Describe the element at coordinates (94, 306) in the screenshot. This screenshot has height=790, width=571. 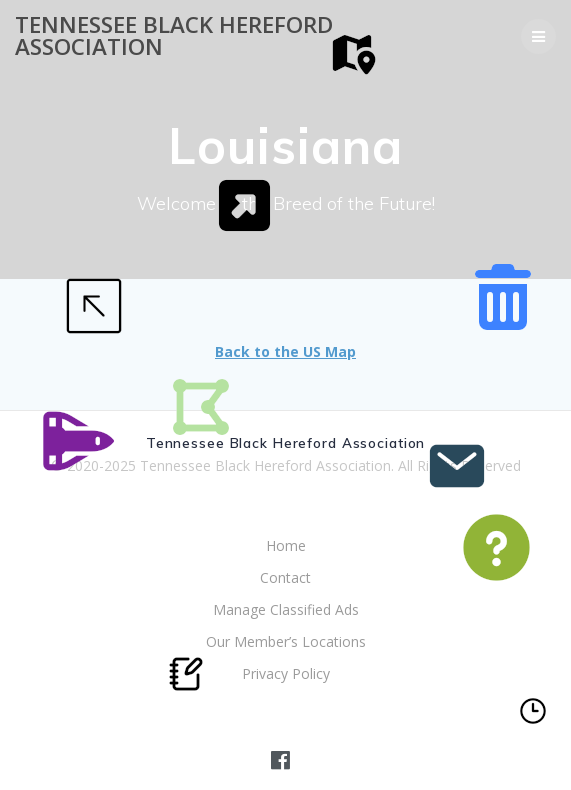
I see `navigate to previous or parent section` at that location.